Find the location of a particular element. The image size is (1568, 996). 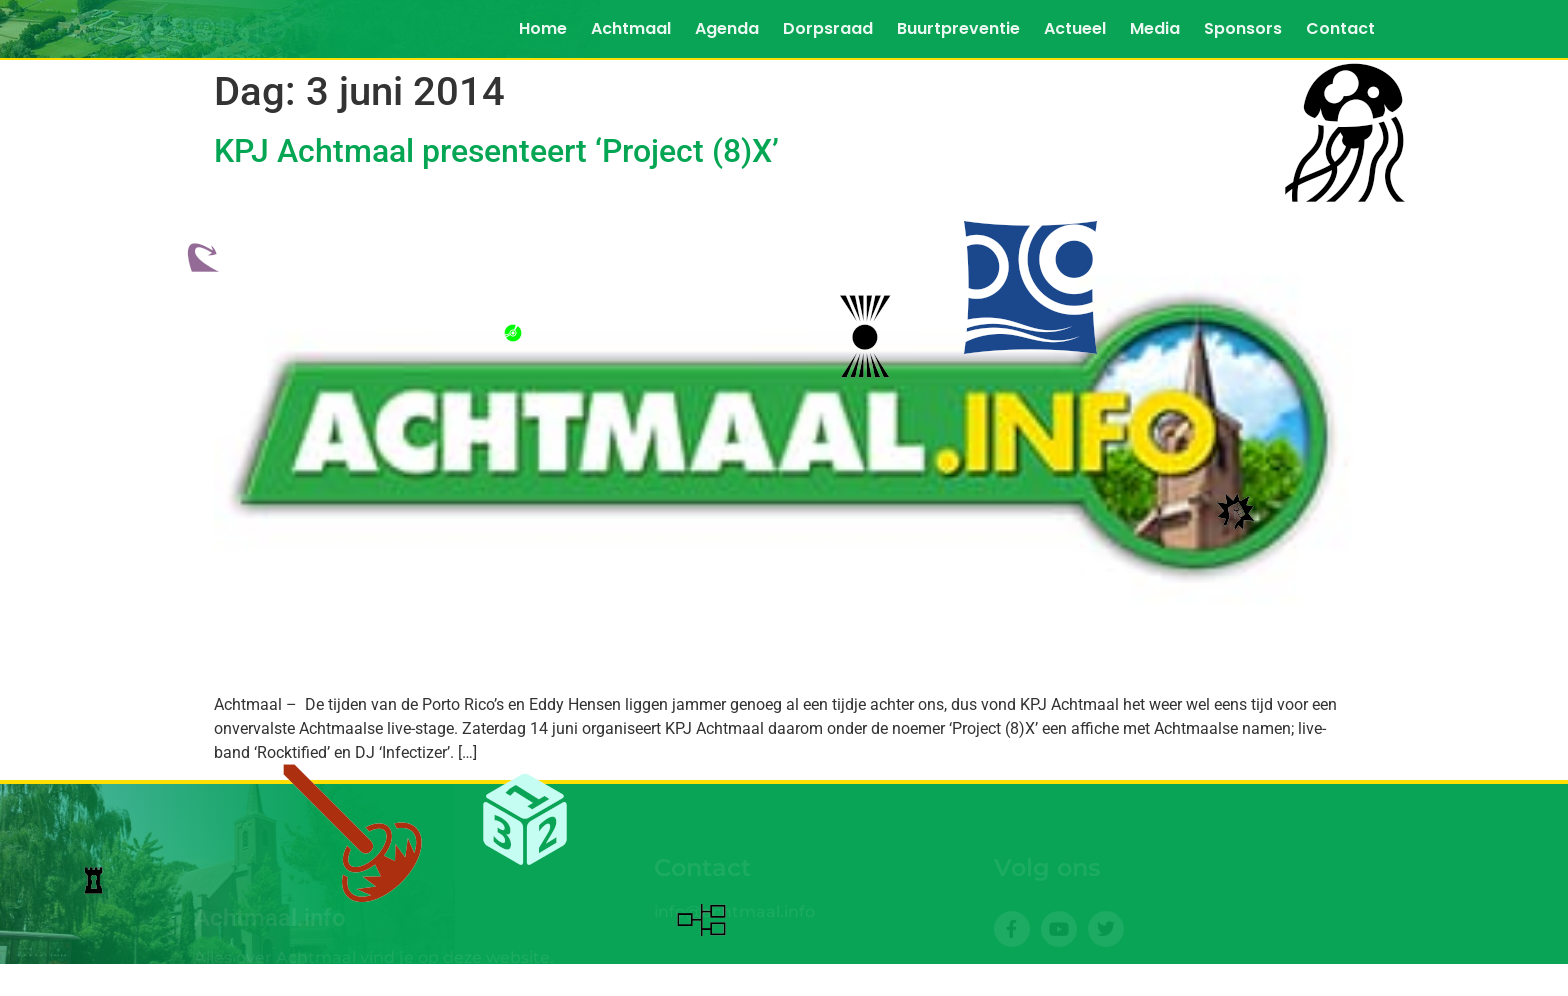

jellyfish creature or enemy in a game interface is located at coordinates (1353, 132).